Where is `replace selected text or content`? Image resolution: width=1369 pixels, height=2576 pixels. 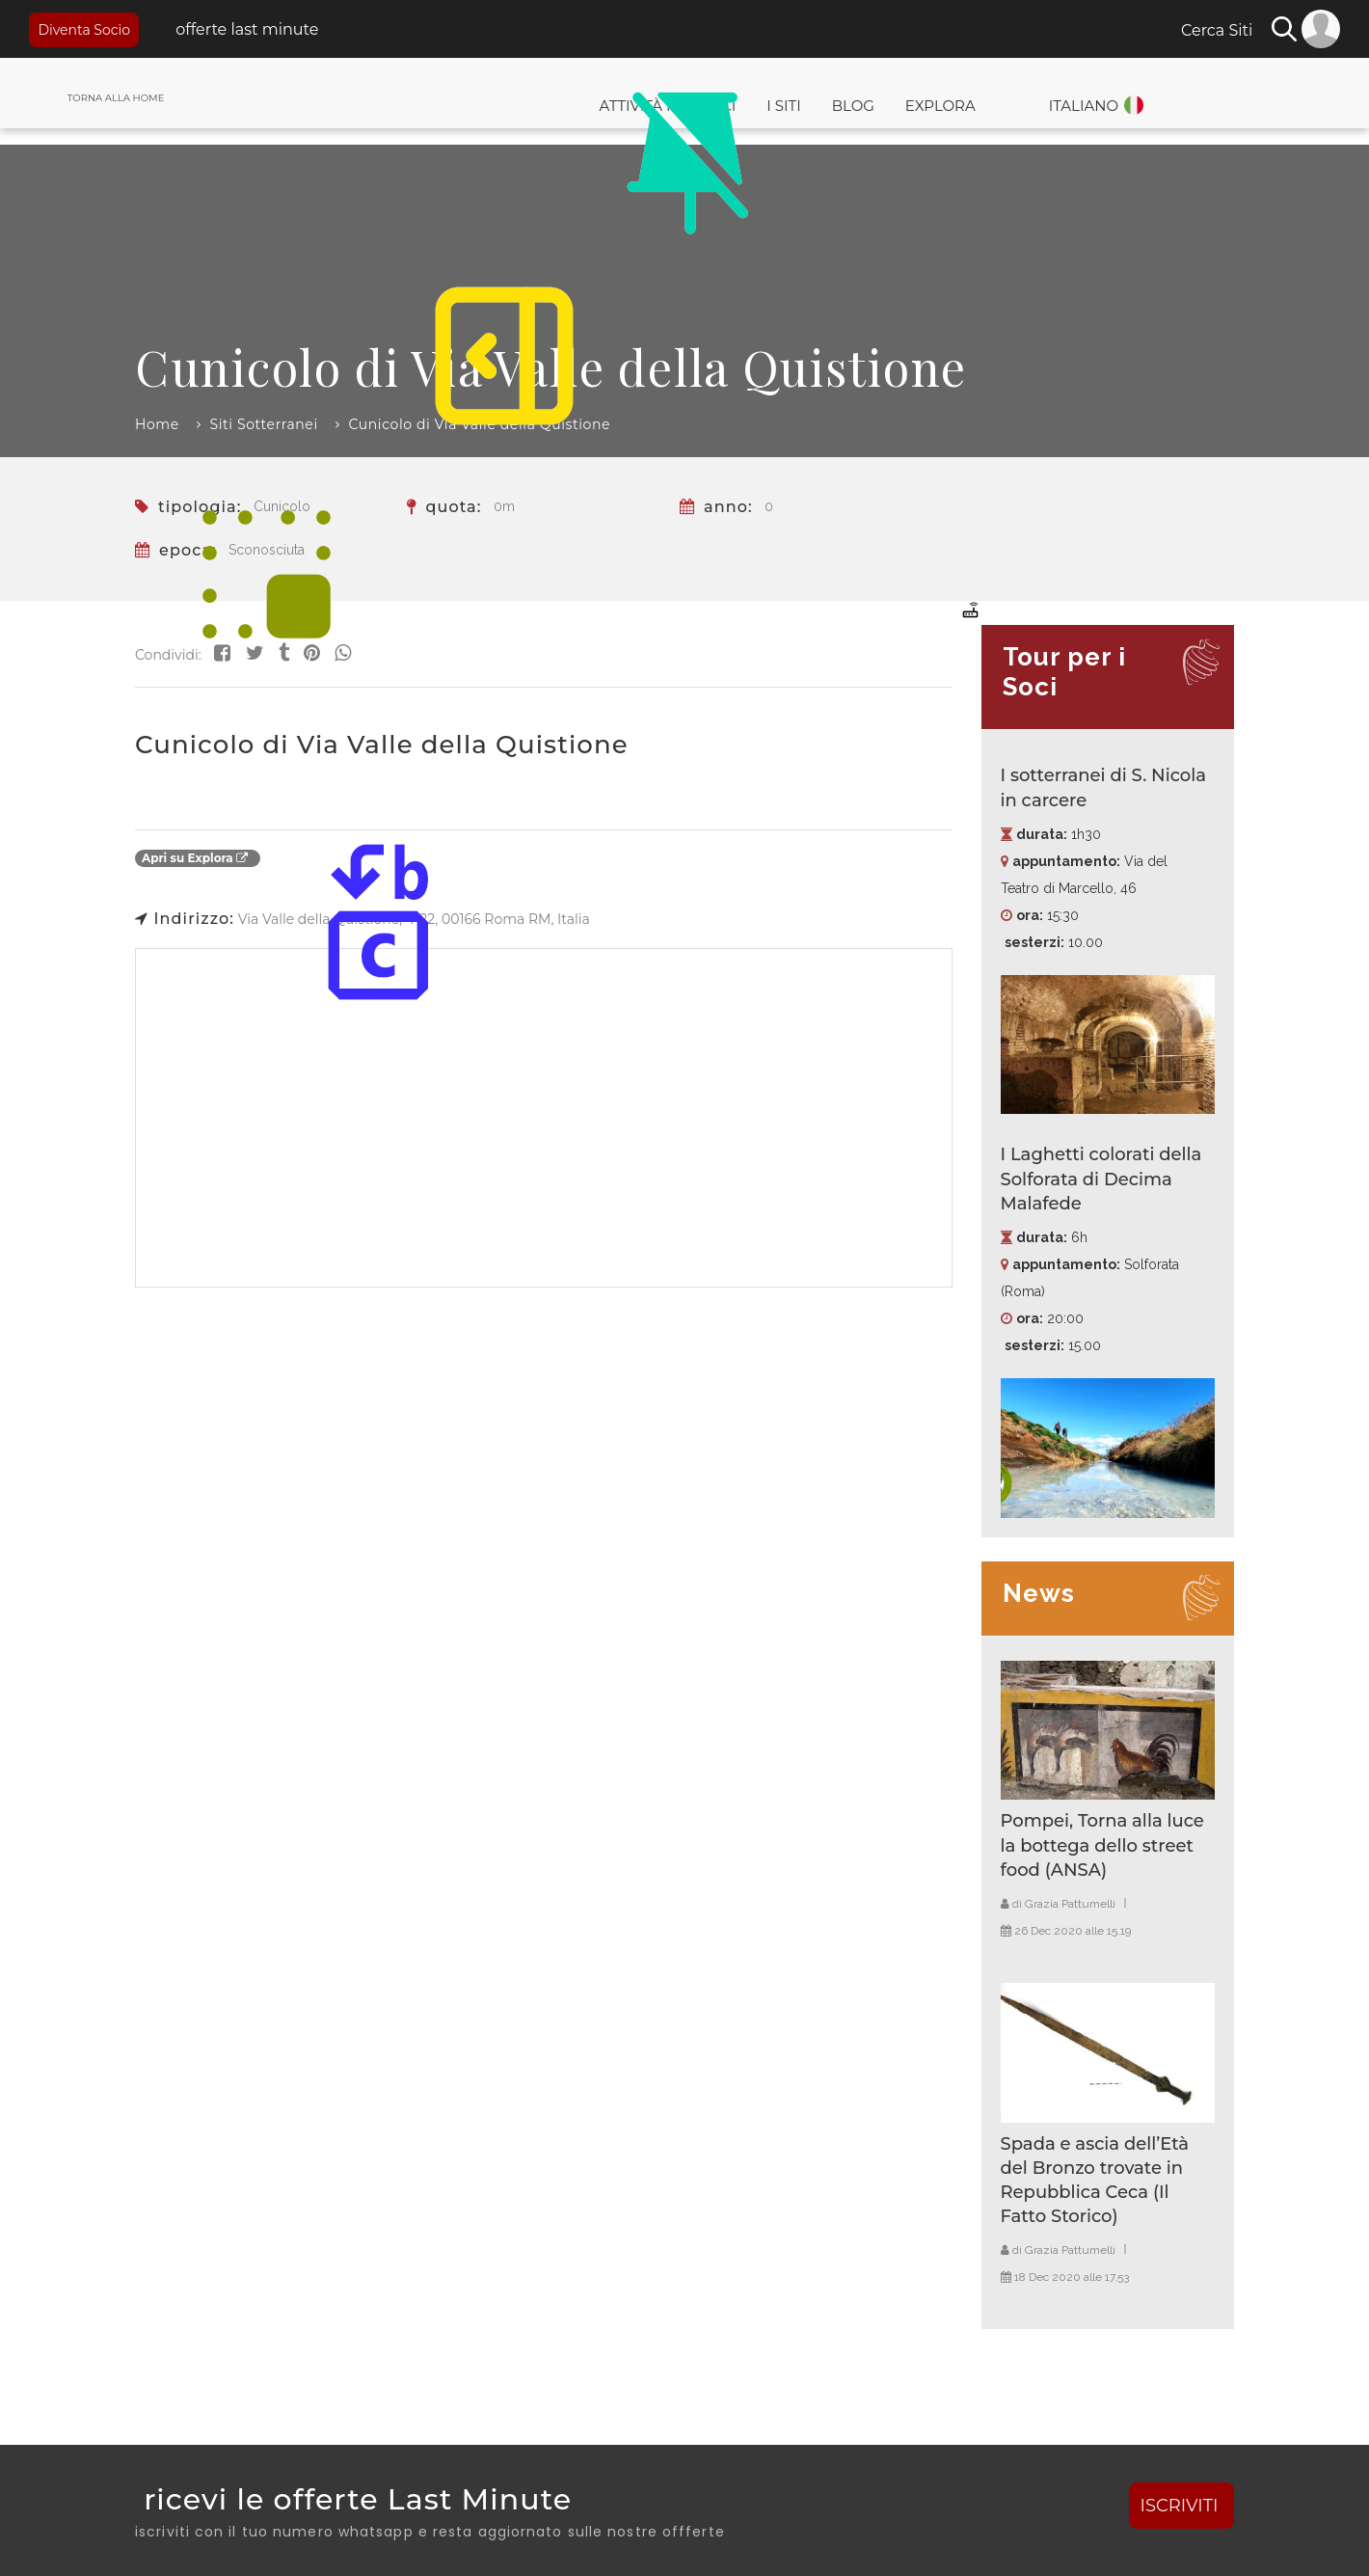 replace selected text or content is located at coordinates (384, 922).